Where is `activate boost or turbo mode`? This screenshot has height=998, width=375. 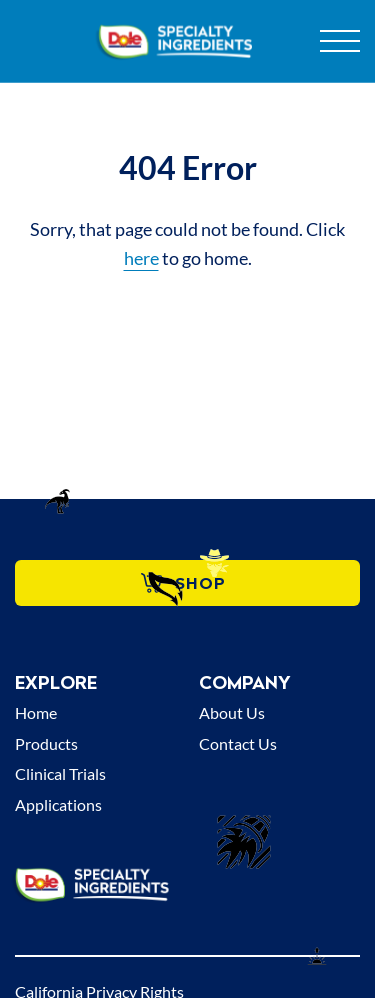
activate boost or turbo mode is located at coordinates (244, 842).